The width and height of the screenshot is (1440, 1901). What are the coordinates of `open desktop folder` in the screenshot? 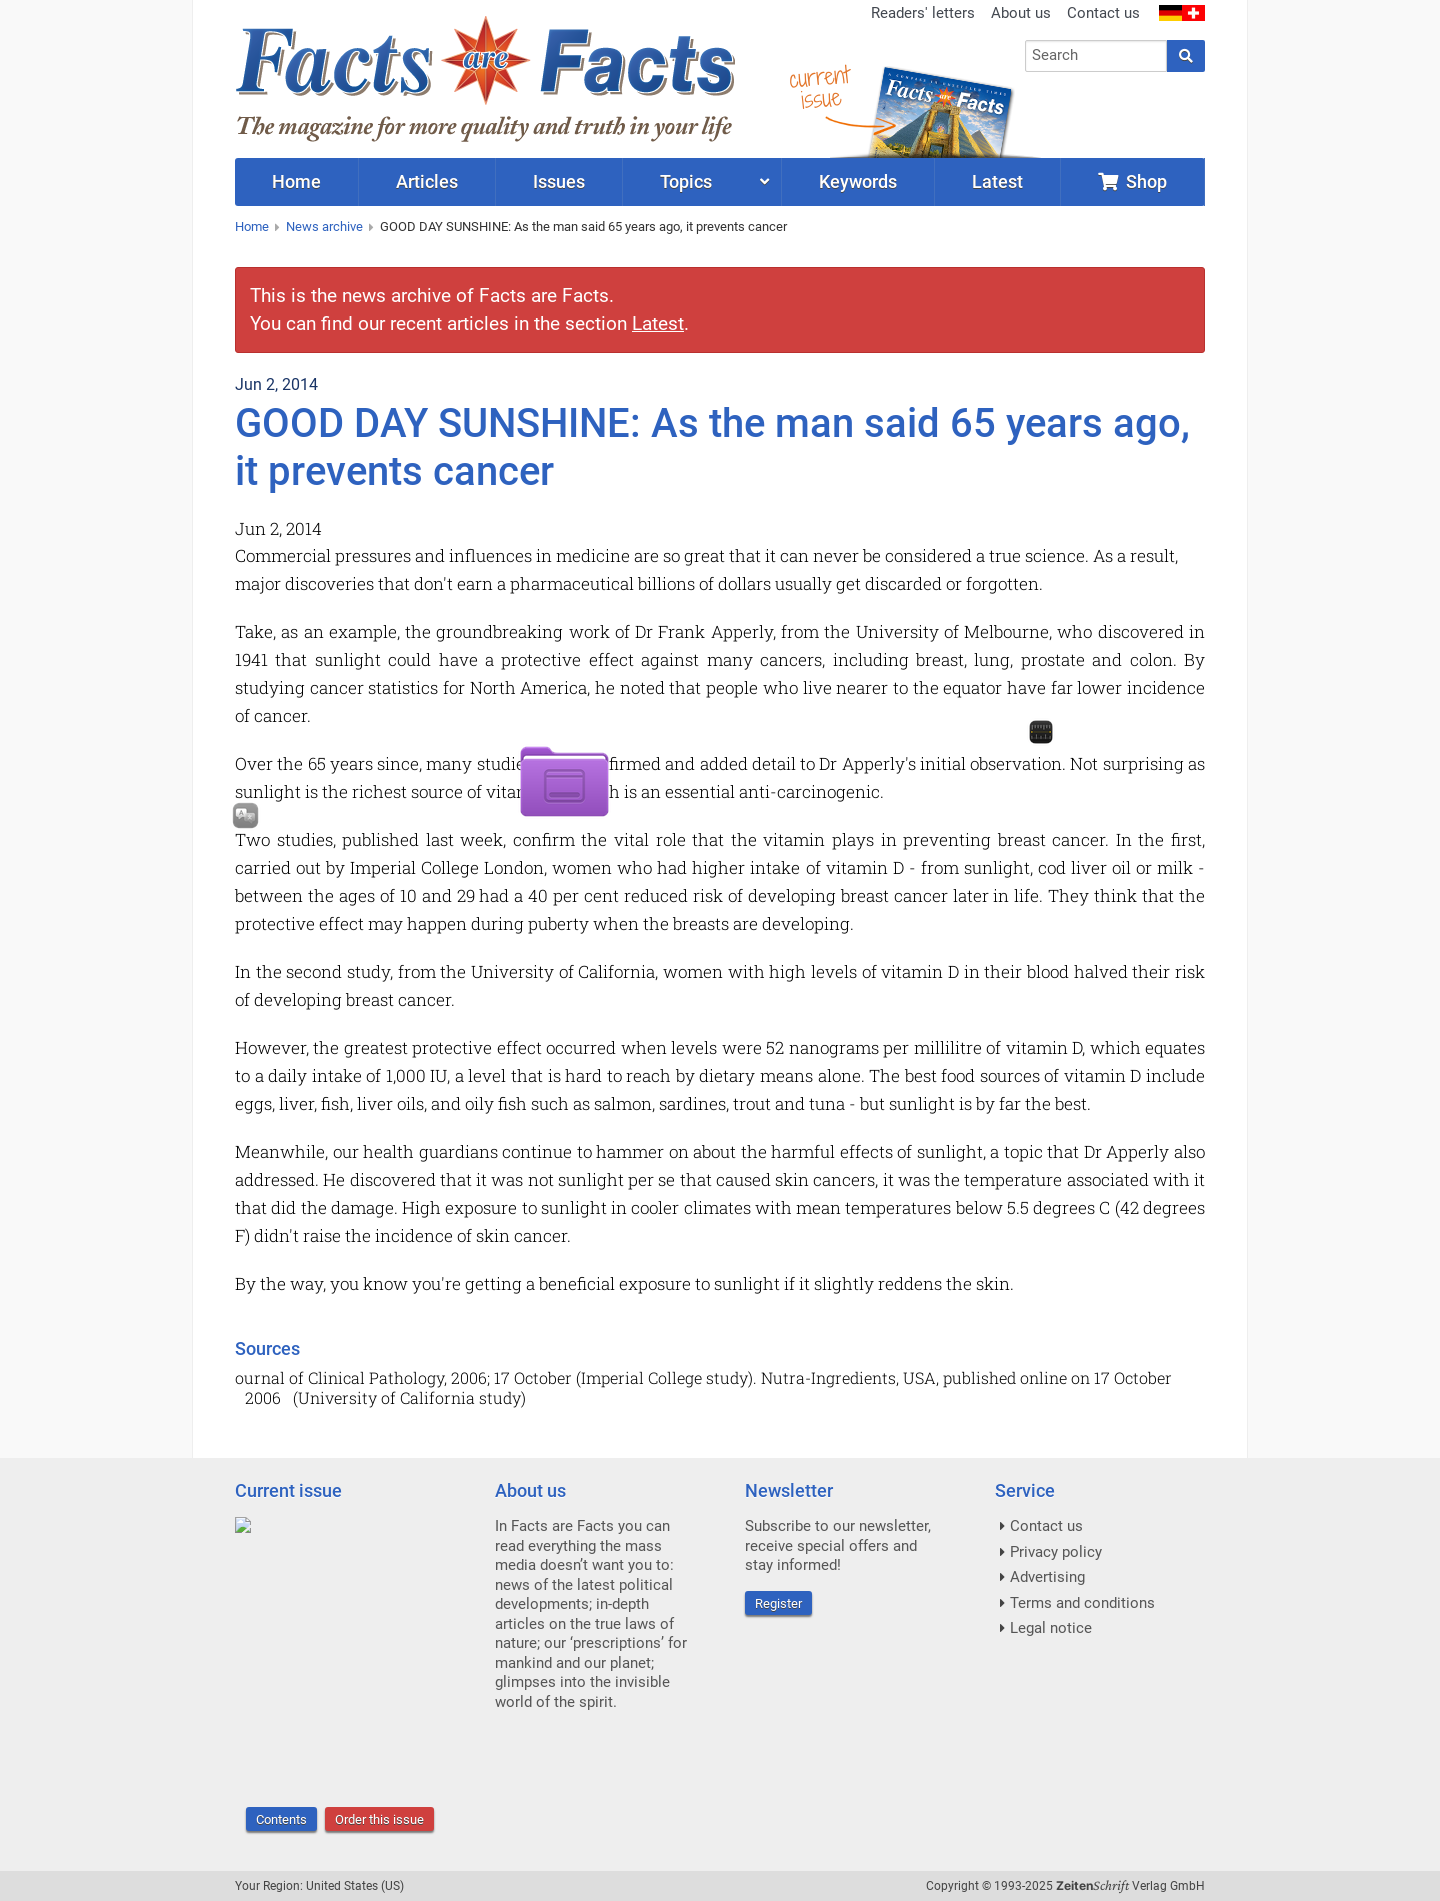 It's located at (564, 781).